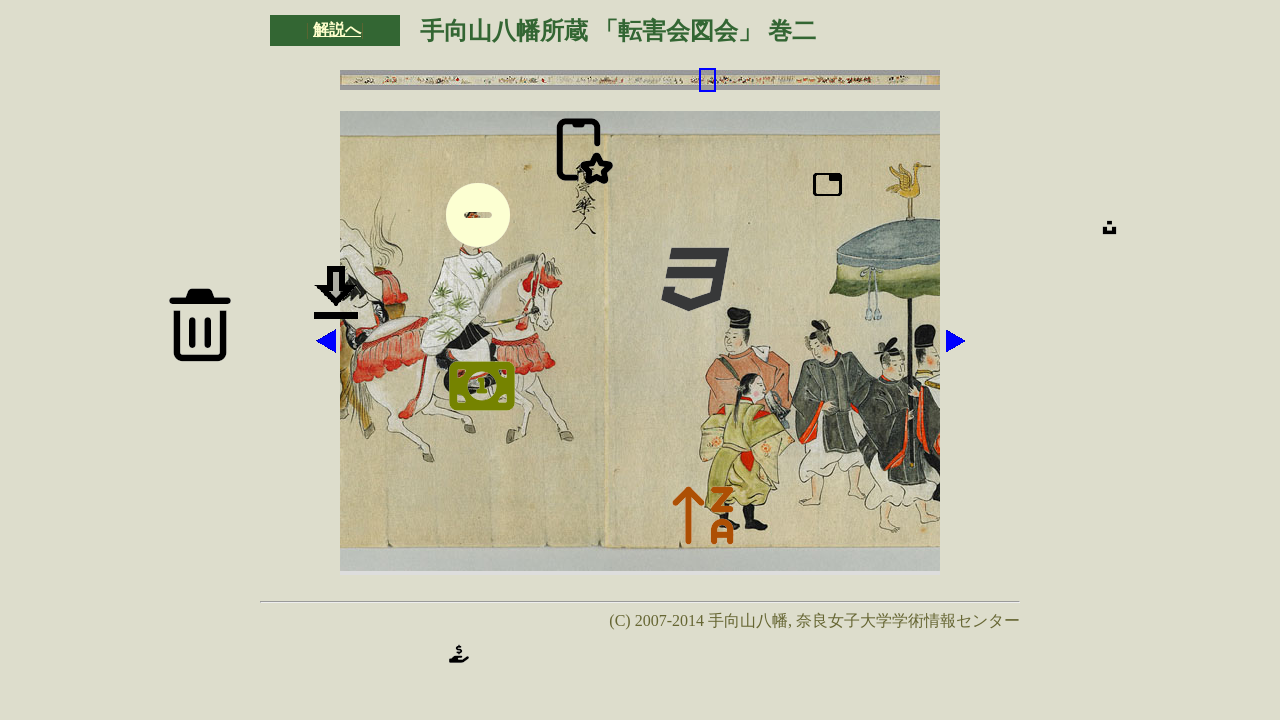 This screenshot has width=1280, height=720. I want to click on open a new browser tab, so click(827, 184).